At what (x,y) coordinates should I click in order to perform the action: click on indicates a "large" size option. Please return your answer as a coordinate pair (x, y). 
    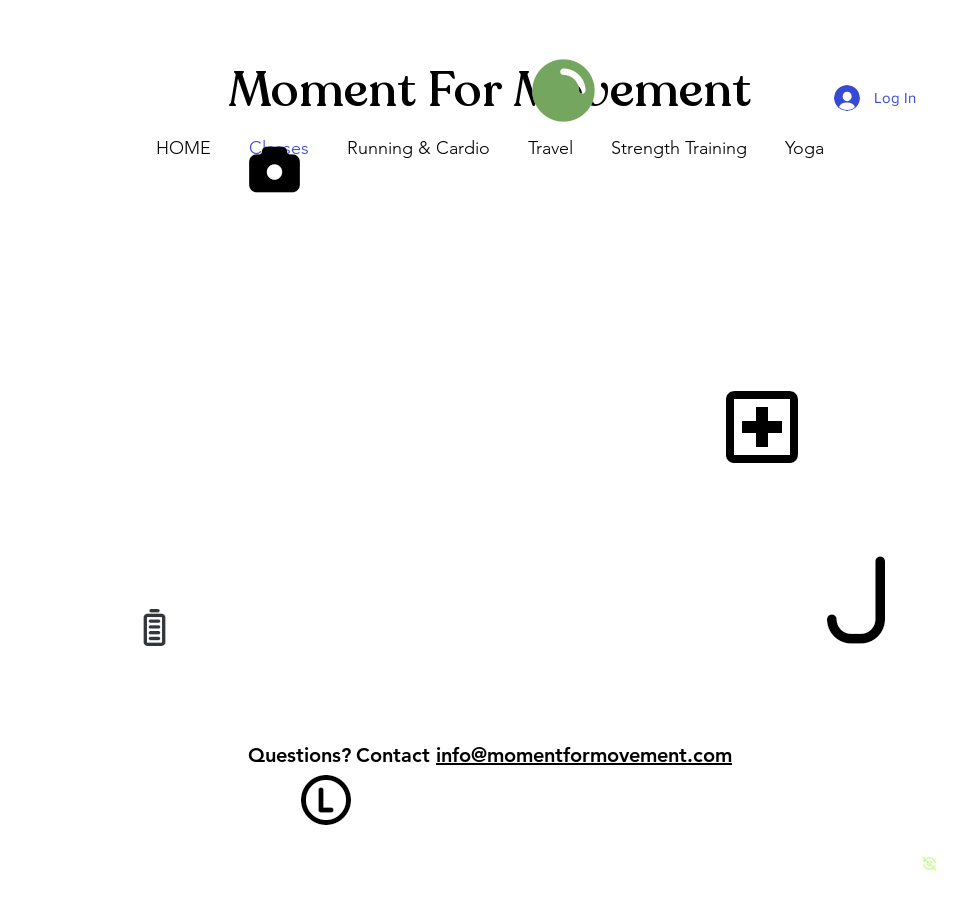
    Looking at the image, I should click on (326, 800).